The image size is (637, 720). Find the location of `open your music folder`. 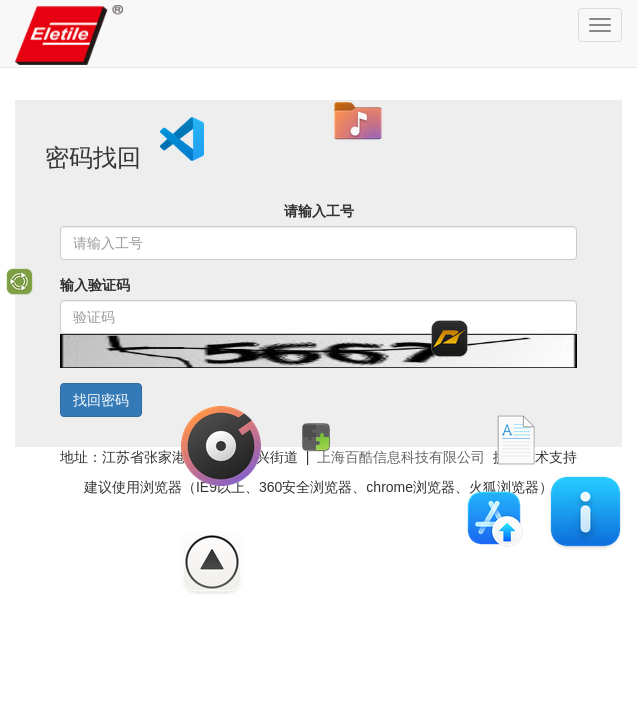

open your music folder is located at coordinates (358, 122).